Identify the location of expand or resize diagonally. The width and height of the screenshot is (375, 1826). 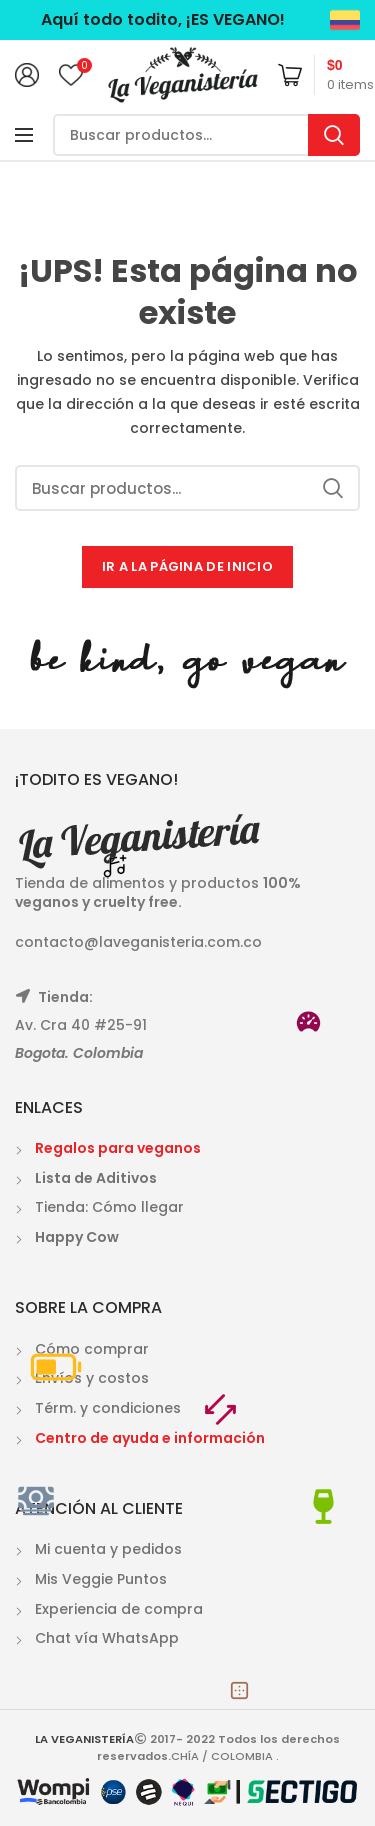
(220, 1409).